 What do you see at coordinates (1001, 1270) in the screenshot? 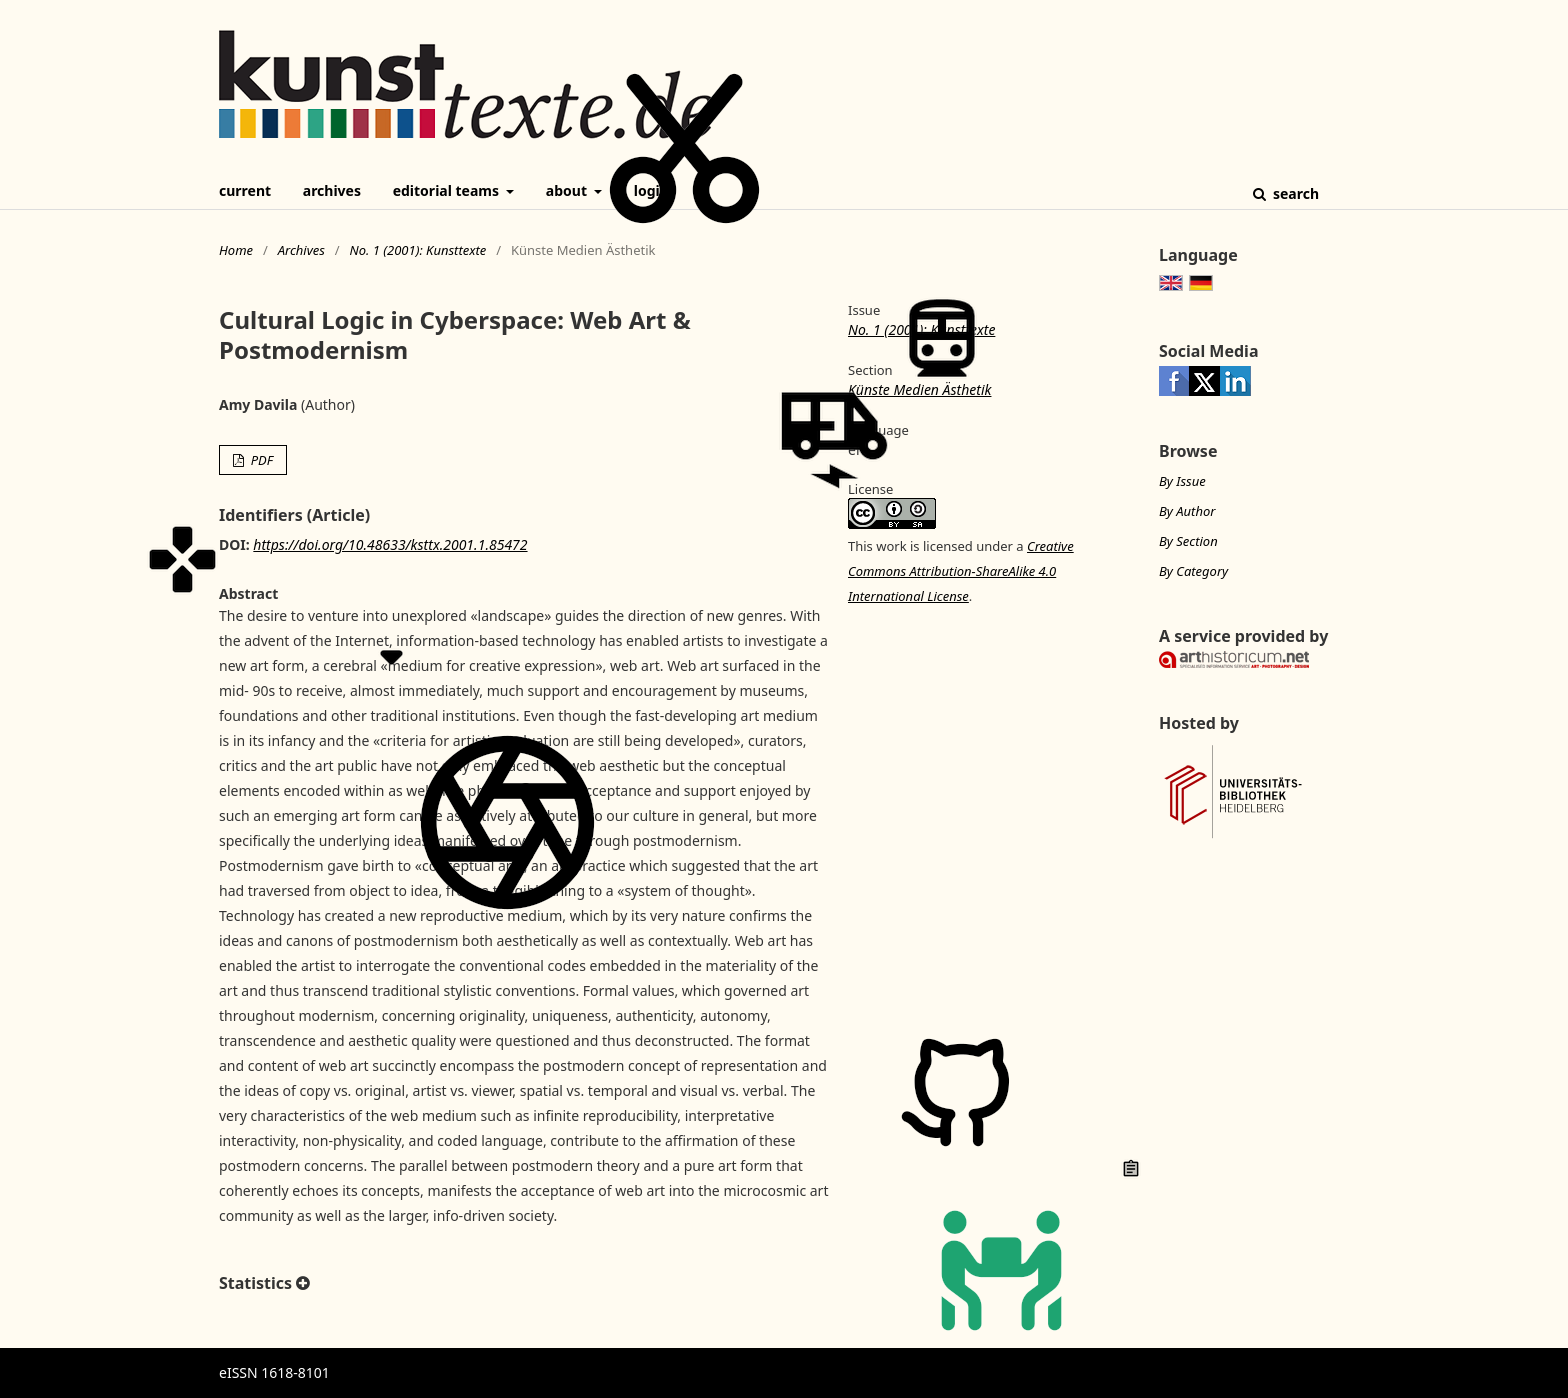
I see `moving or delivery service` at bounding box center [1001, 1270].